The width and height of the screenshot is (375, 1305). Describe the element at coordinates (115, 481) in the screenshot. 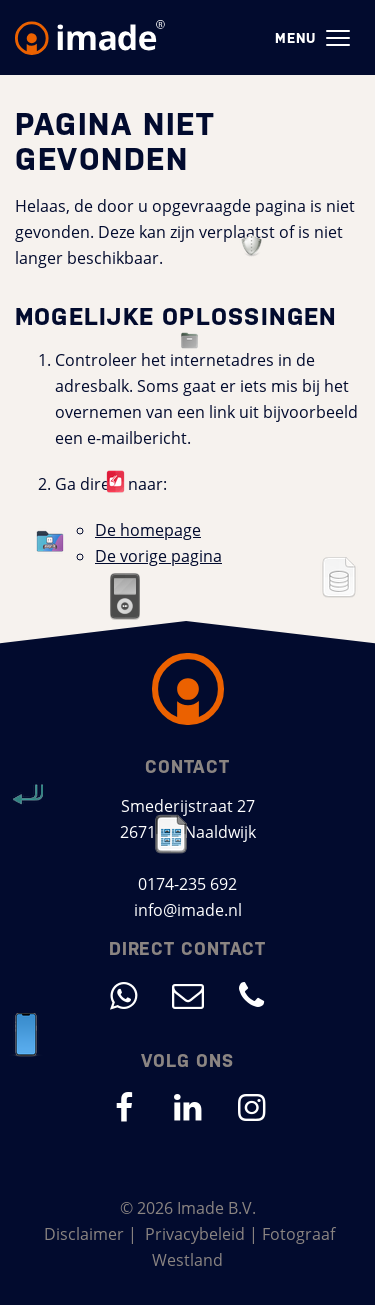

I see `an EPS vector file` at that location.